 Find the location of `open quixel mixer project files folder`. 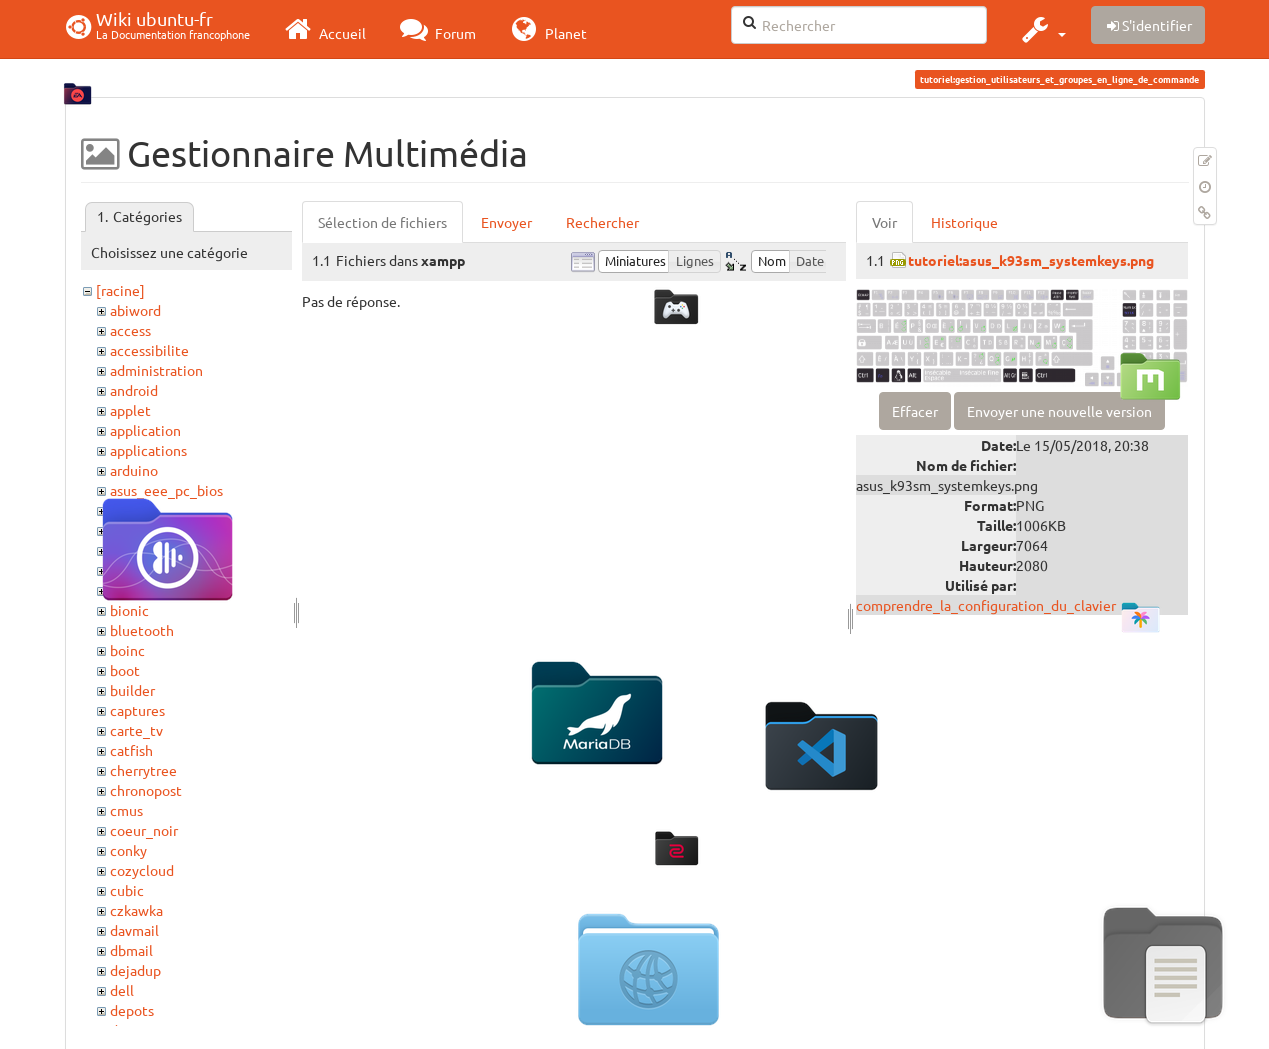

open quixel mixer project files folder is located at coordinates (1150, 378).